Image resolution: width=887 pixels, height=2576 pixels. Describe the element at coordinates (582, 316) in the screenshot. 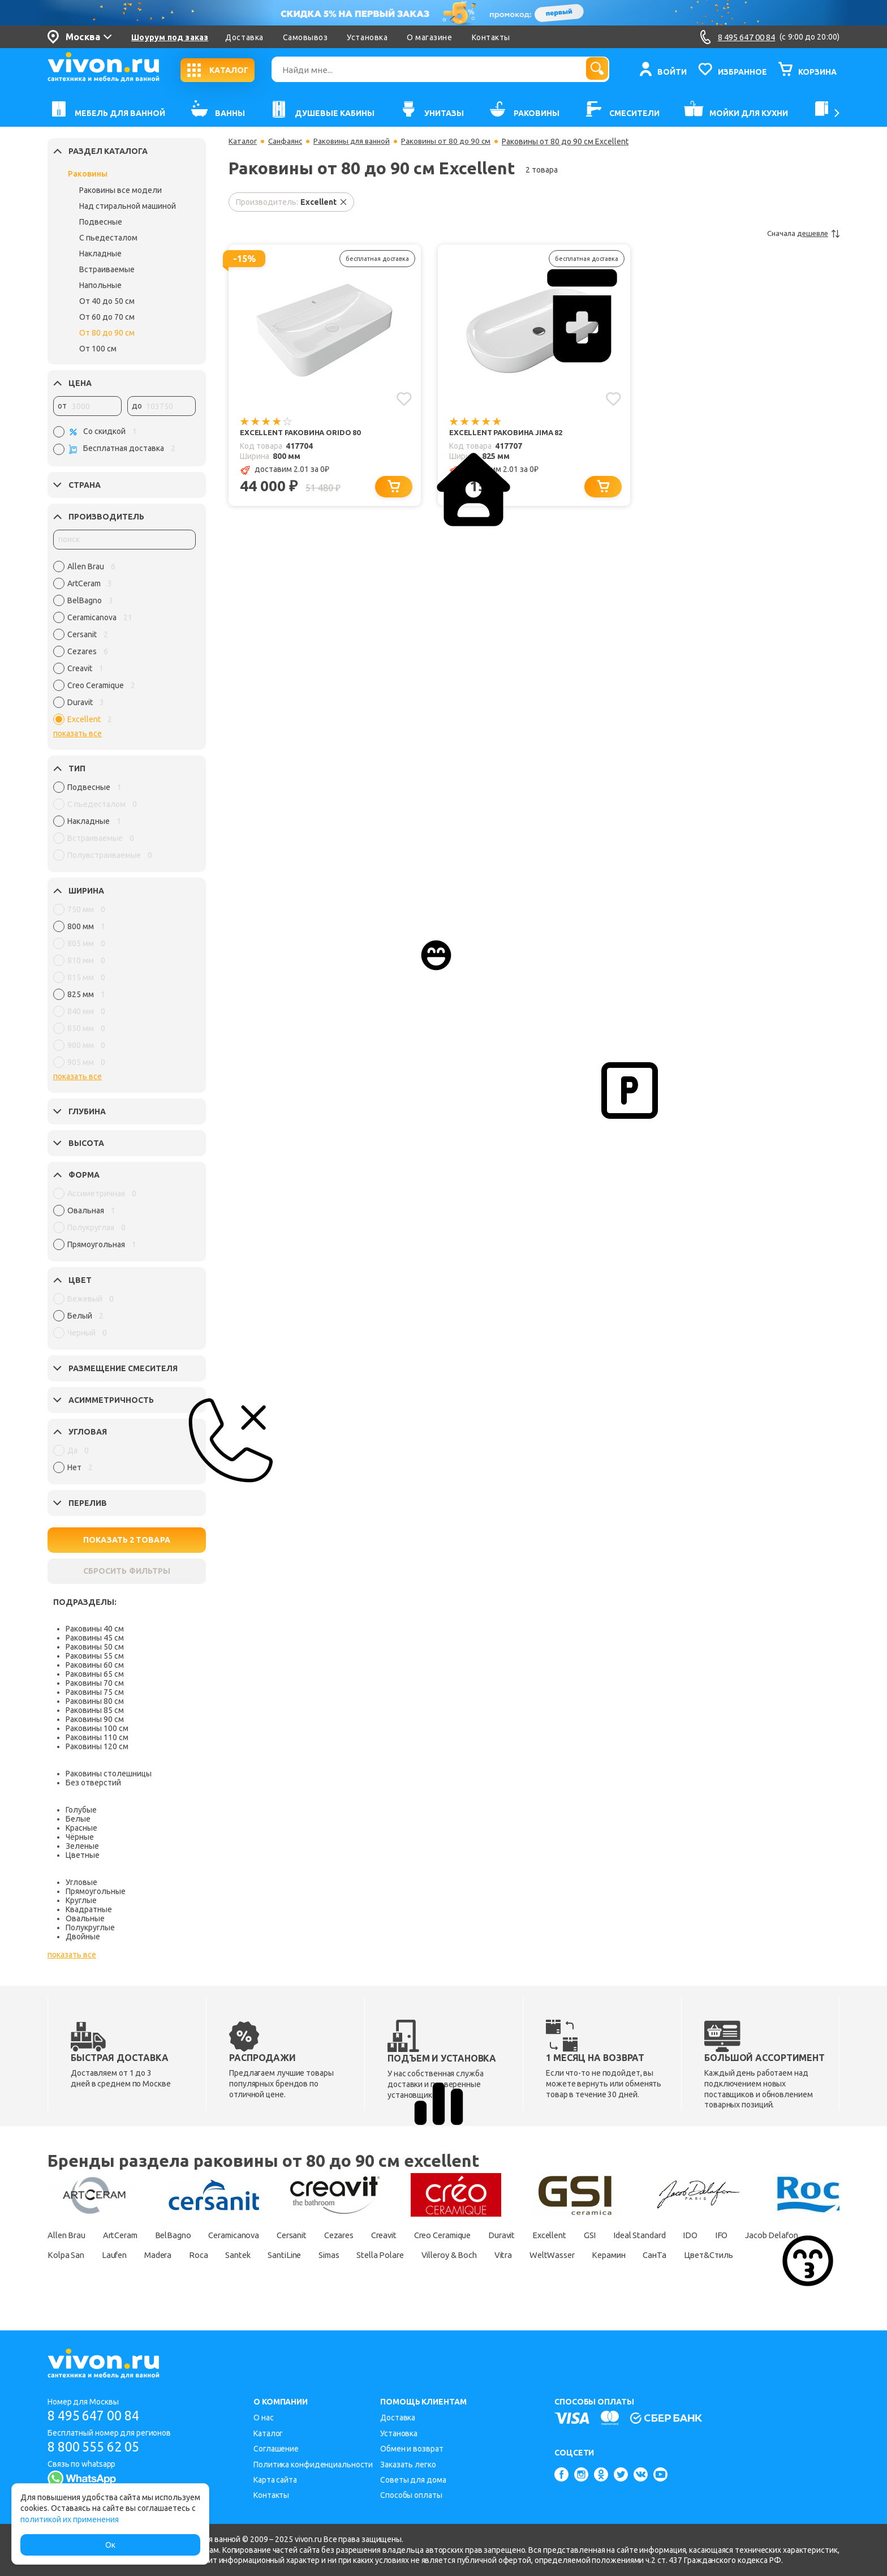

I see `view prescription medications` at that location.